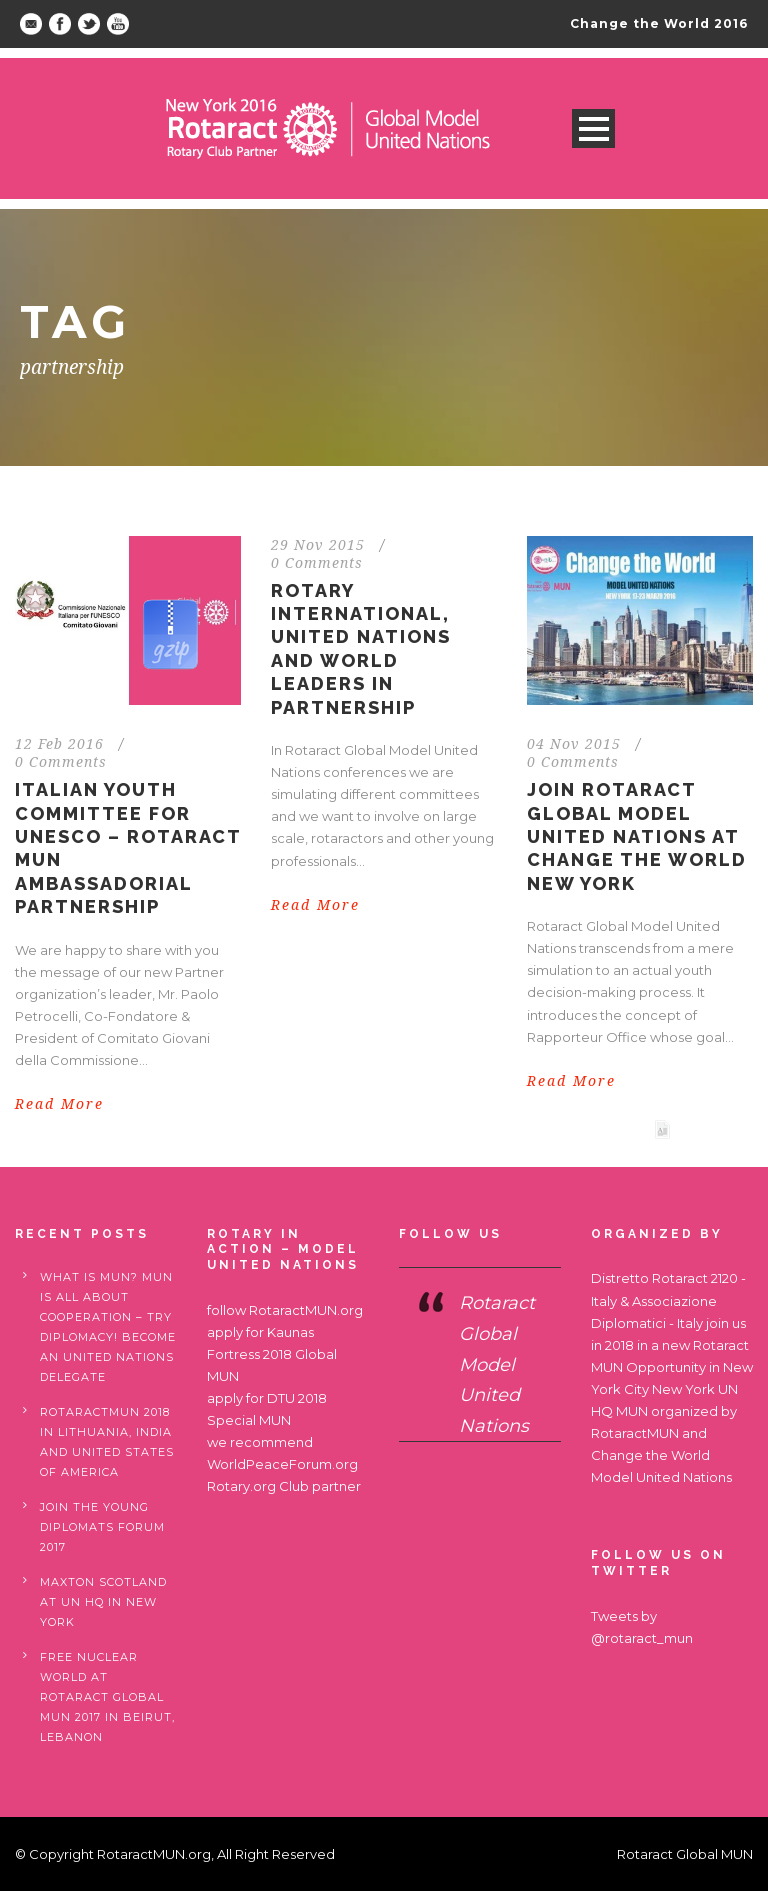  I want to click on a gzip compressed file, so click(170, 634).